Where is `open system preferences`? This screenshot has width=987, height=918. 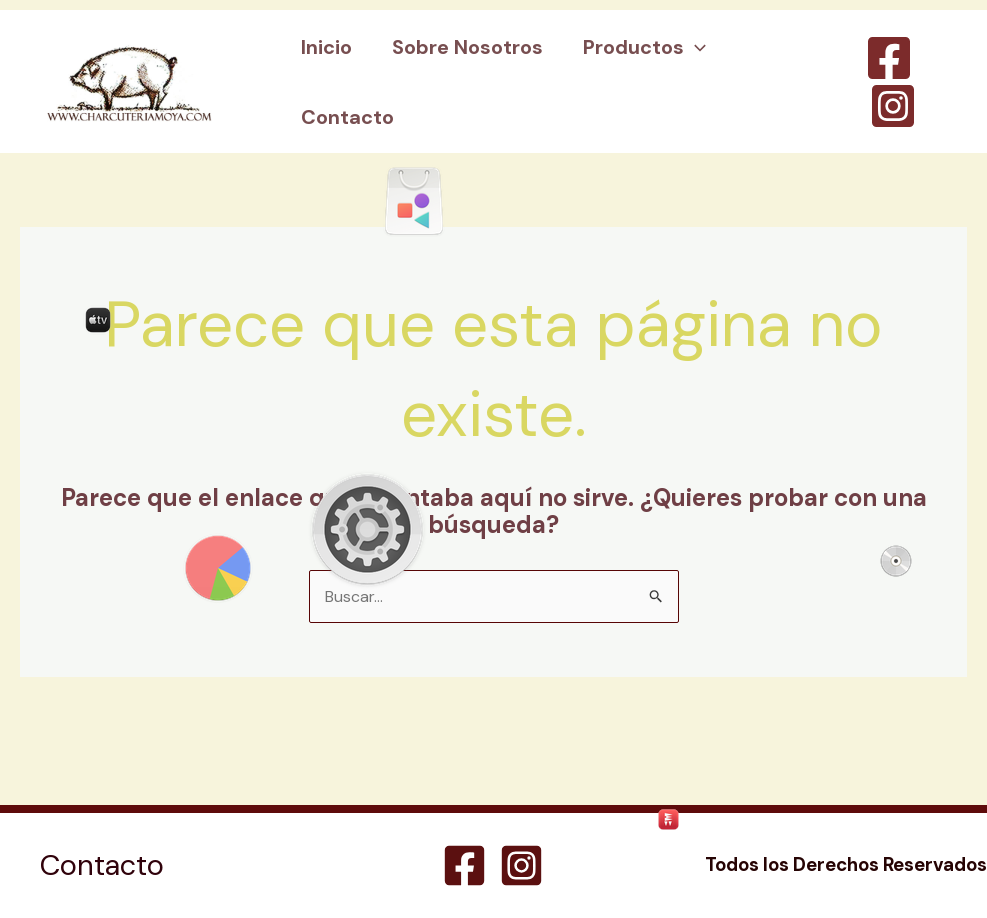
open system preferences is located at coordinates (367, 529).